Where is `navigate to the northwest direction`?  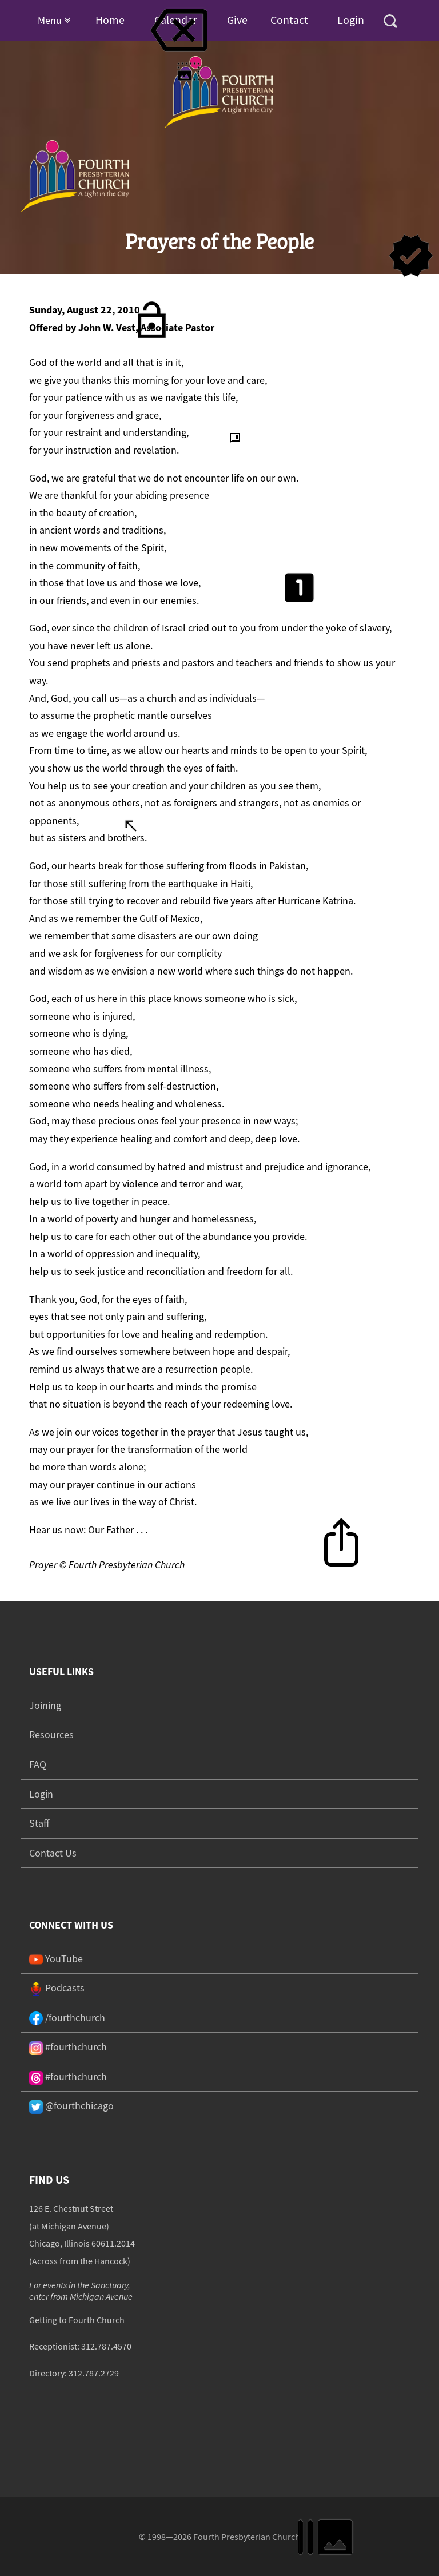
navigate to the northwest direction is located at coordinates (130, 825).